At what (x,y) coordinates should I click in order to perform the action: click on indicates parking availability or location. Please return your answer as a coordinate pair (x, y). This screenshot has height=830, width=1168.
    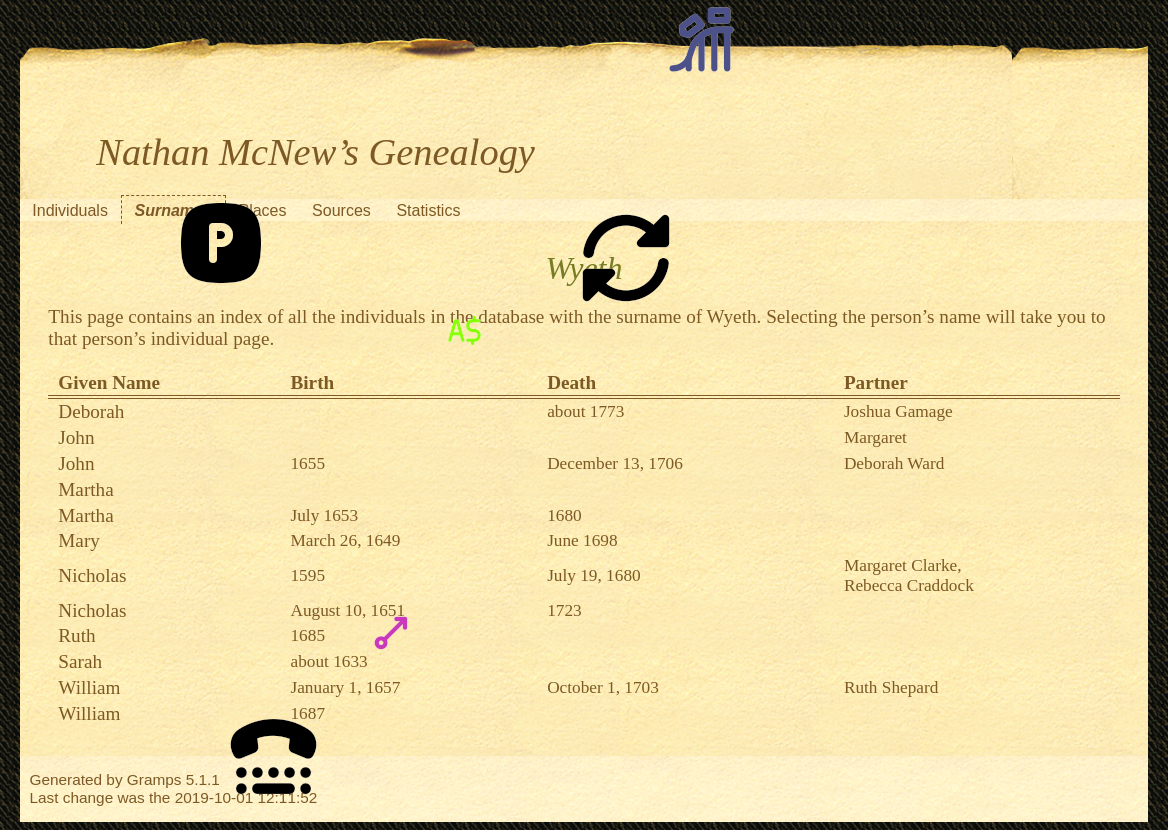
    Looking at the image, I should click on (221, 243).